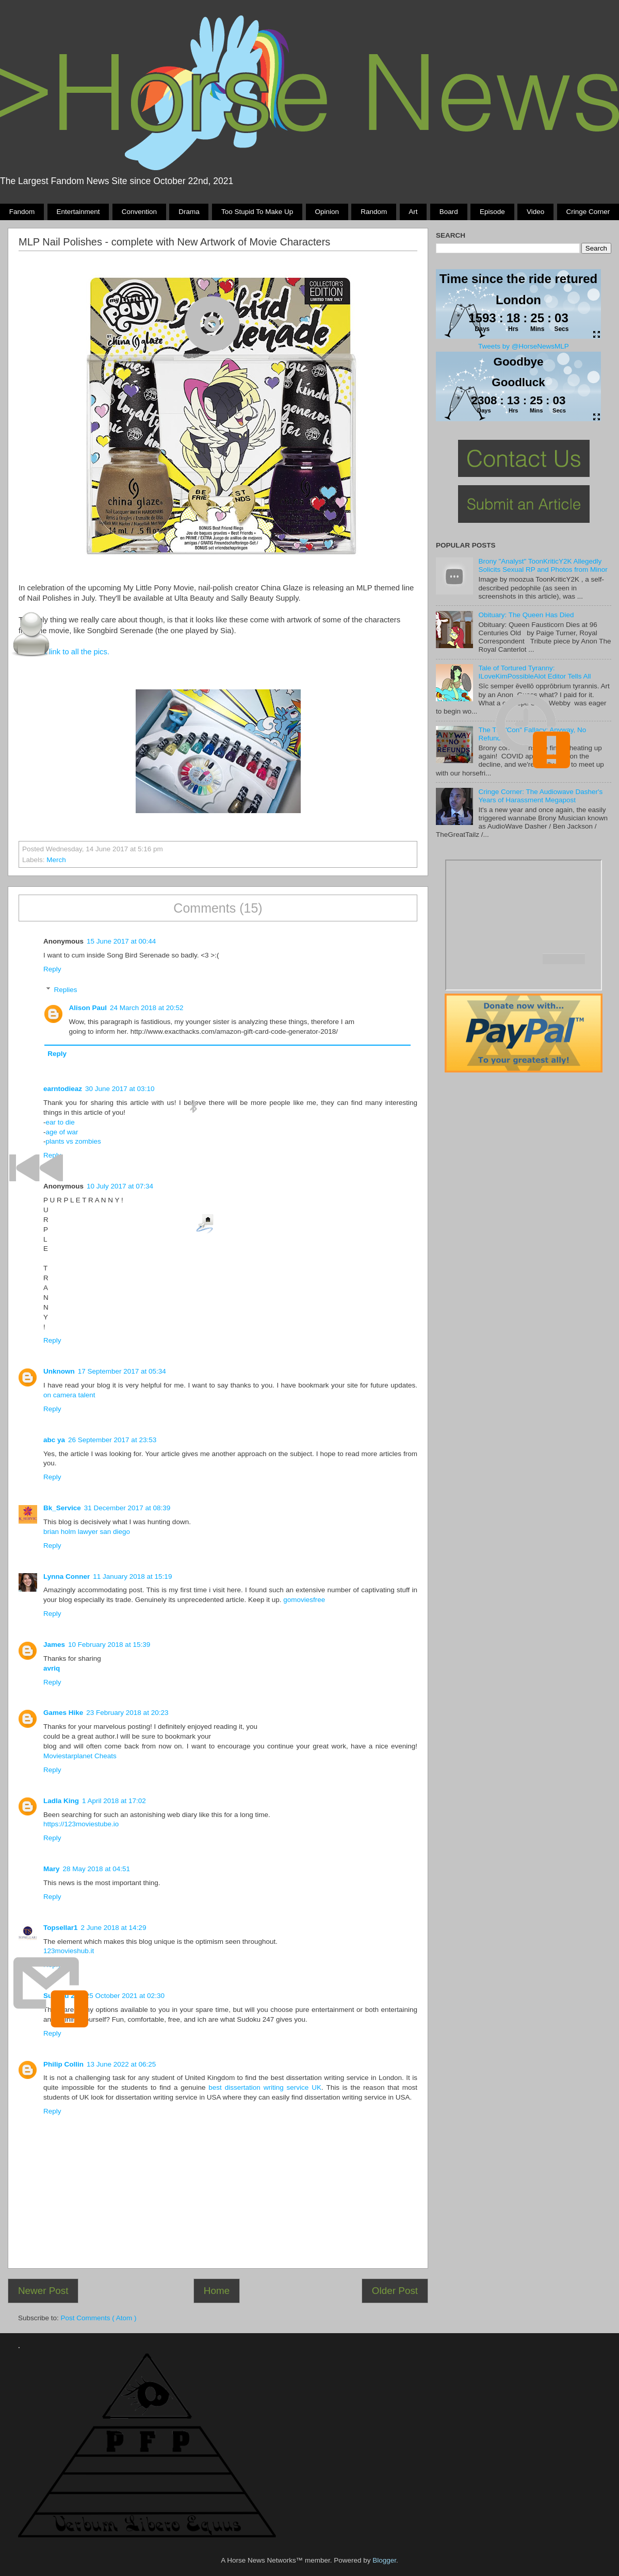  Describe the element at coordinates (205, 1224) in the screenshot. I see `indicates wired network connection is disconnected` at that location.